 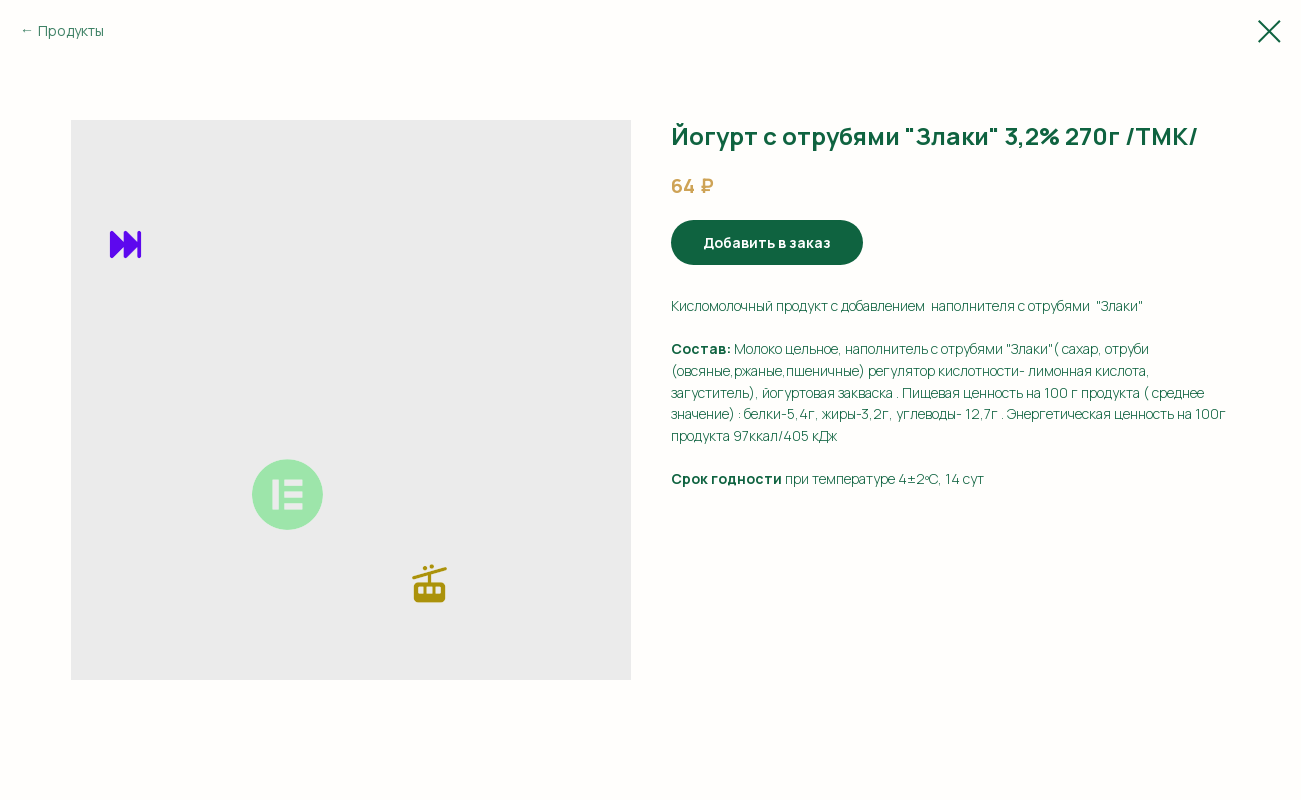 I want to click on skip to next track, so click(x=125, y=244).